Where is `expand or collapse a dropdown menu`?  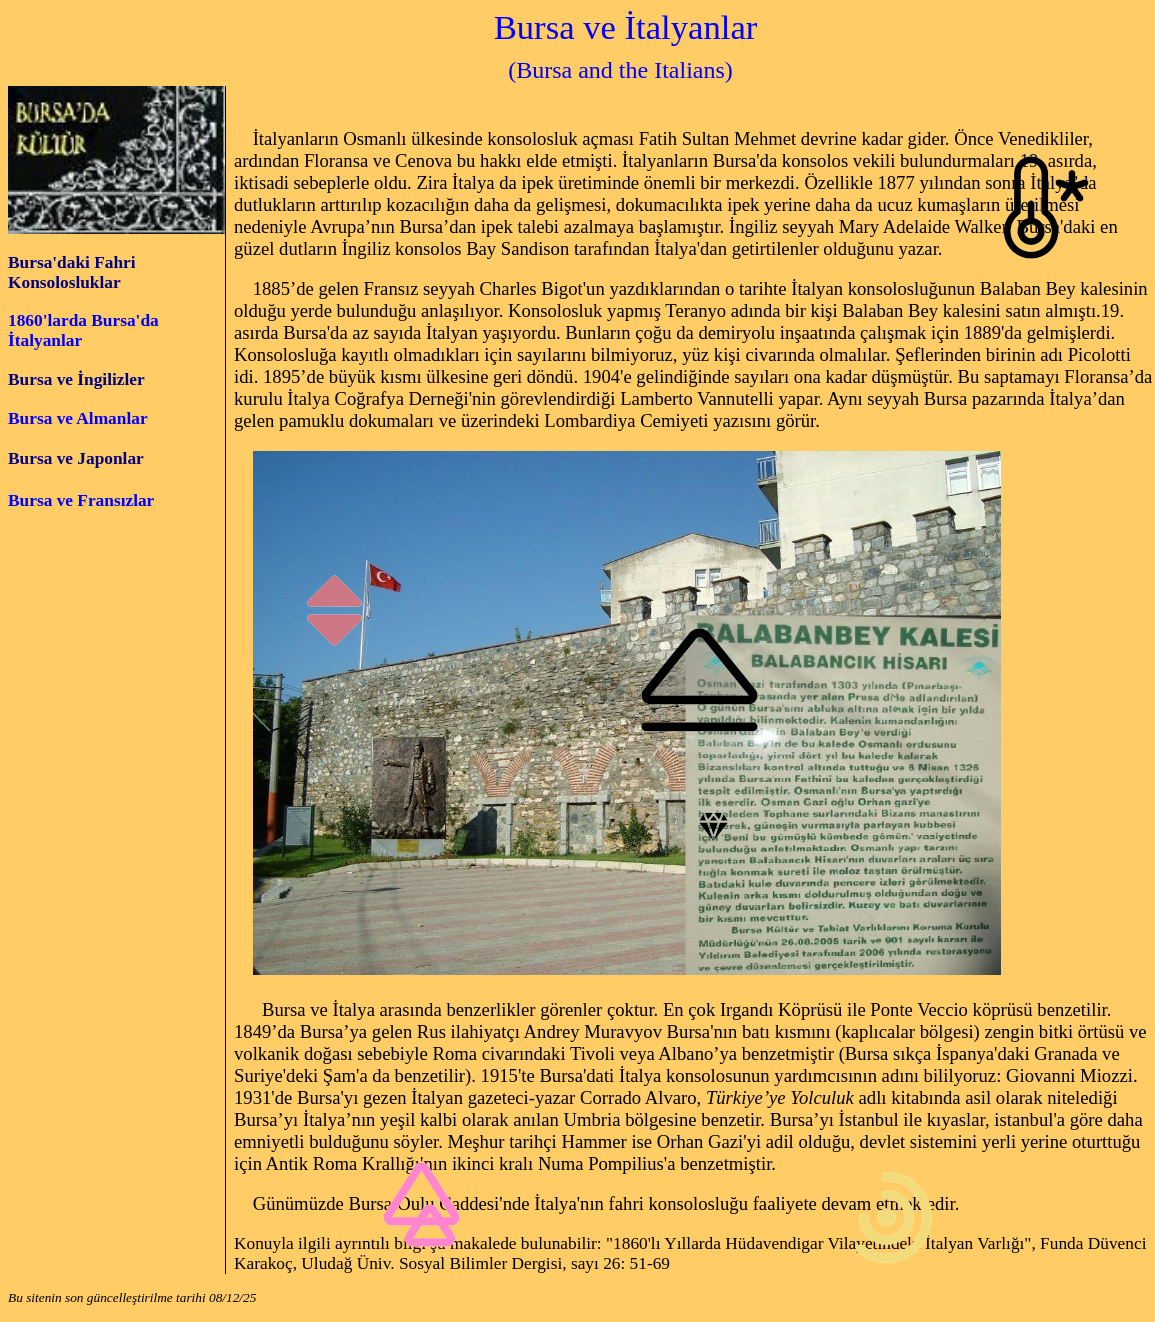
expand or collapse a dropdown menu is located at coordinates (334, 610).